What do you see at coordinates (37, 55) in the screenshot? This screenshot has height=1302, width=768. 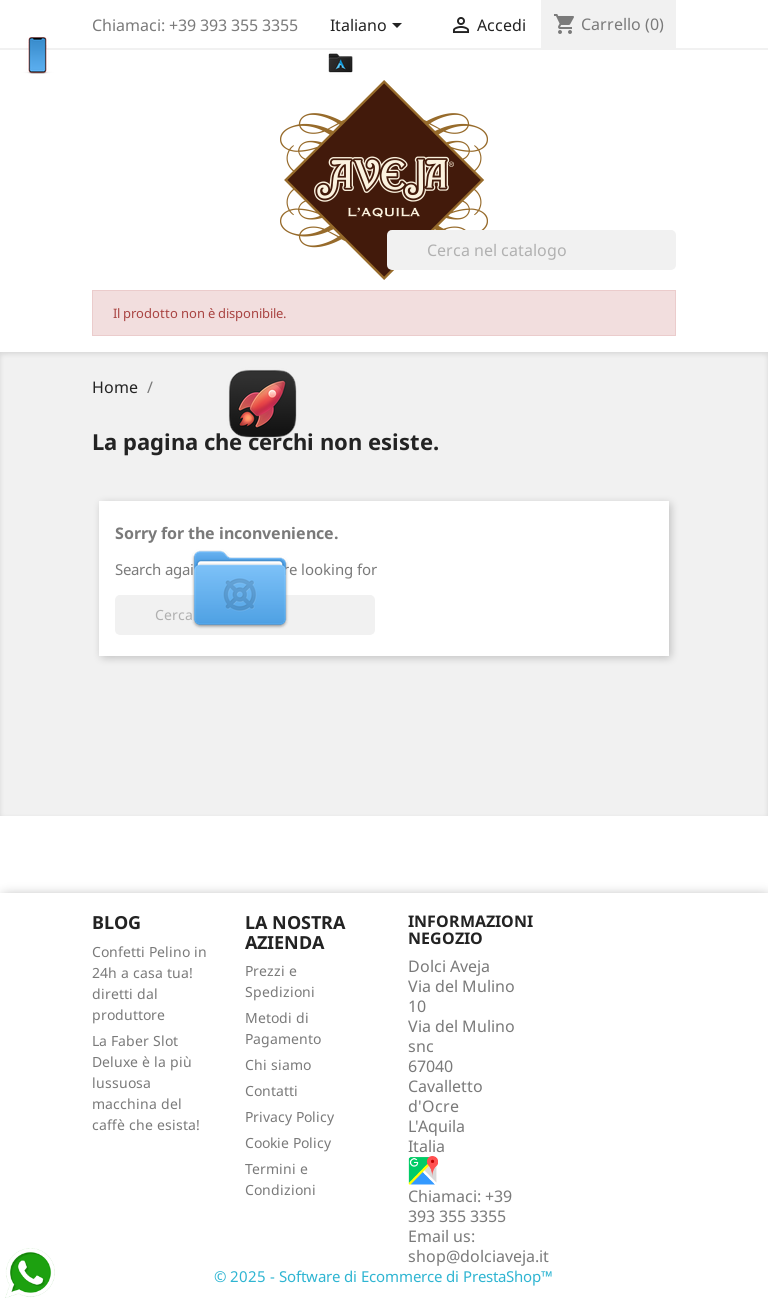 I see `iPhone XR device icon in coral/red color` at bounding box center [37, 55].